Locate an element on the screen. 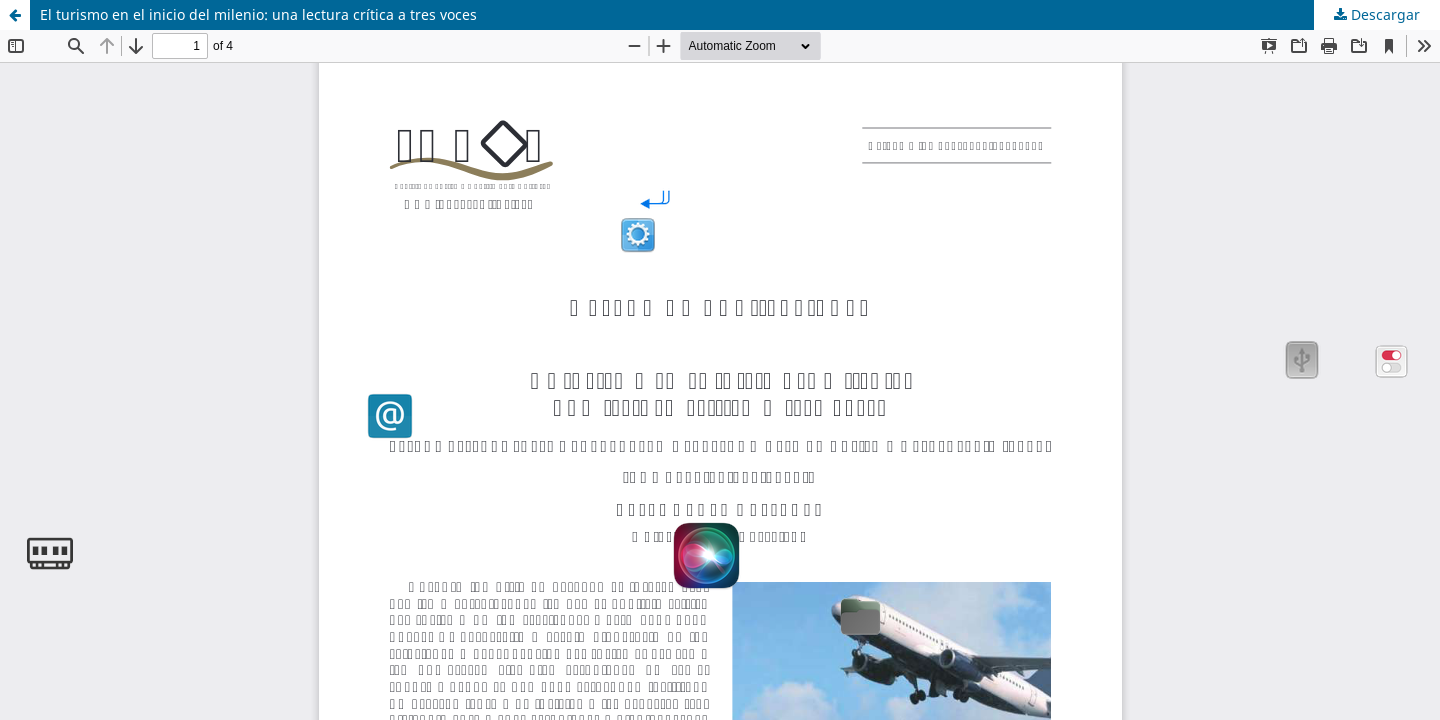 The height and width of the screenshot is (720, 1440). access connected USB storage device is located at coordinates (1302, 360).